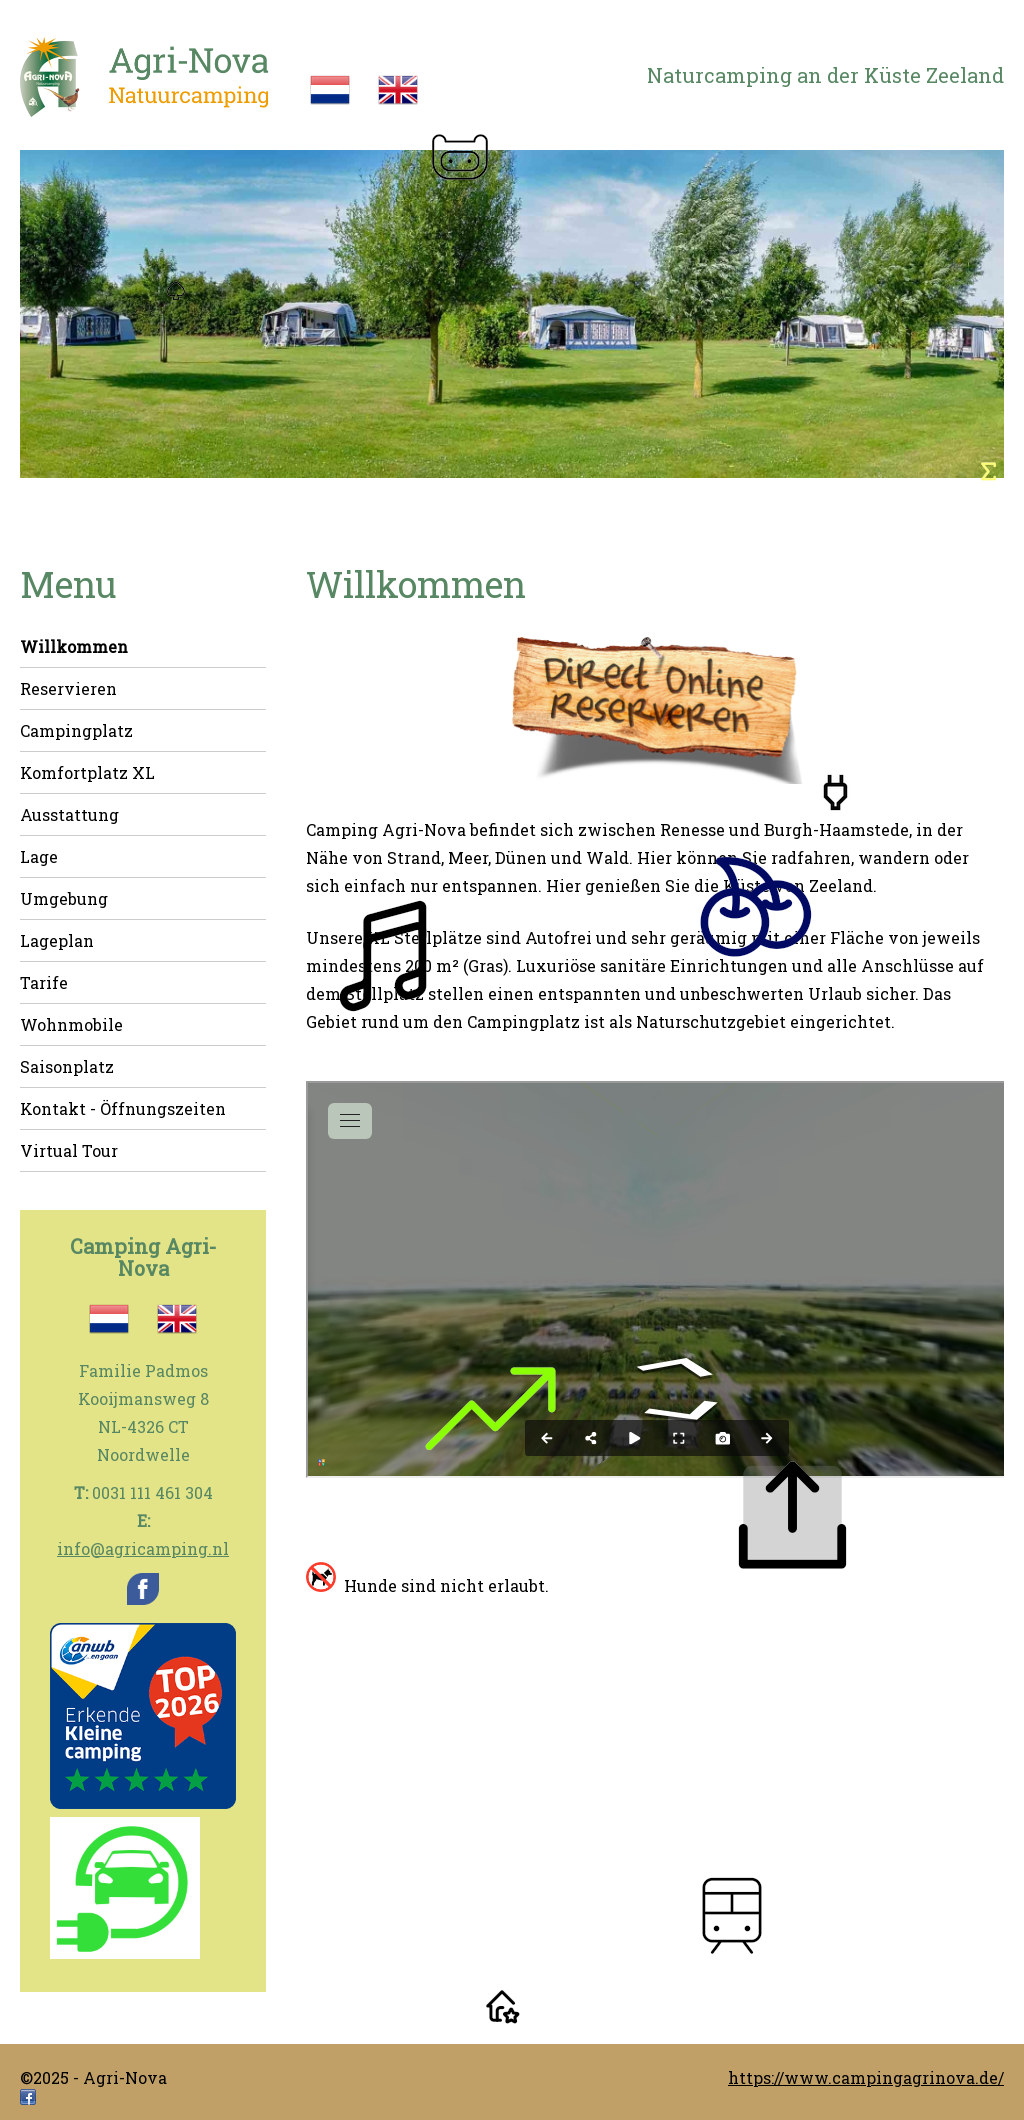  Describe the element at coordinates (176, 291) in the screenshot. I see `spade suit icon for card games` at that location.